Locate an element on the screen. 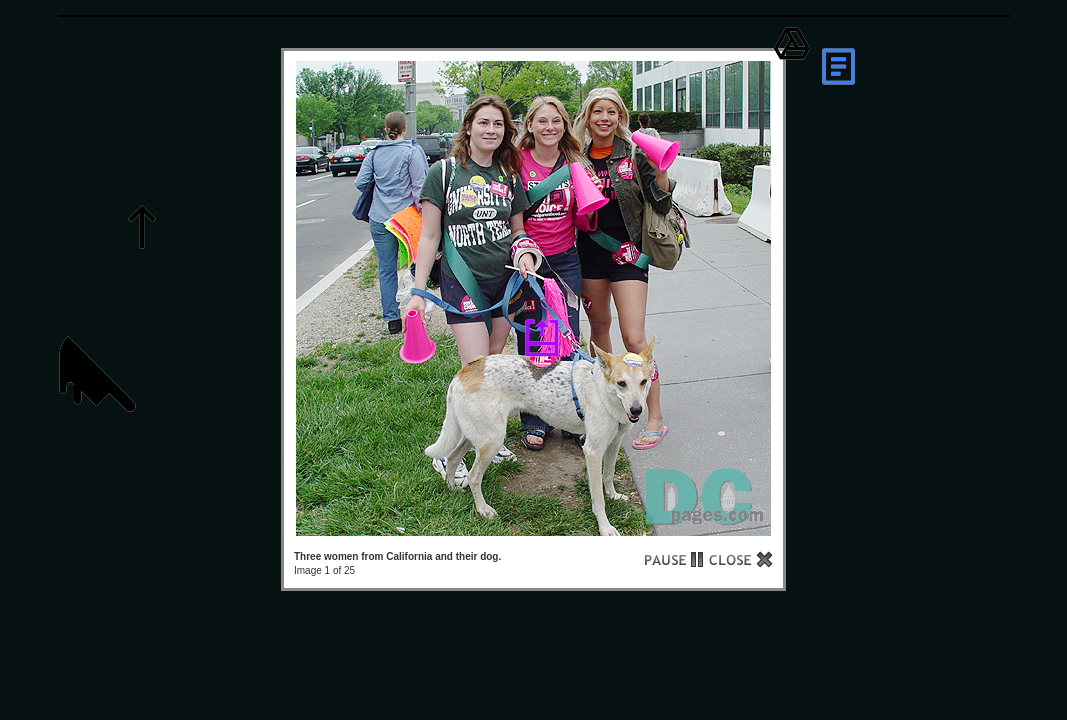  uninstall an application is located at coordinates (542, 338).